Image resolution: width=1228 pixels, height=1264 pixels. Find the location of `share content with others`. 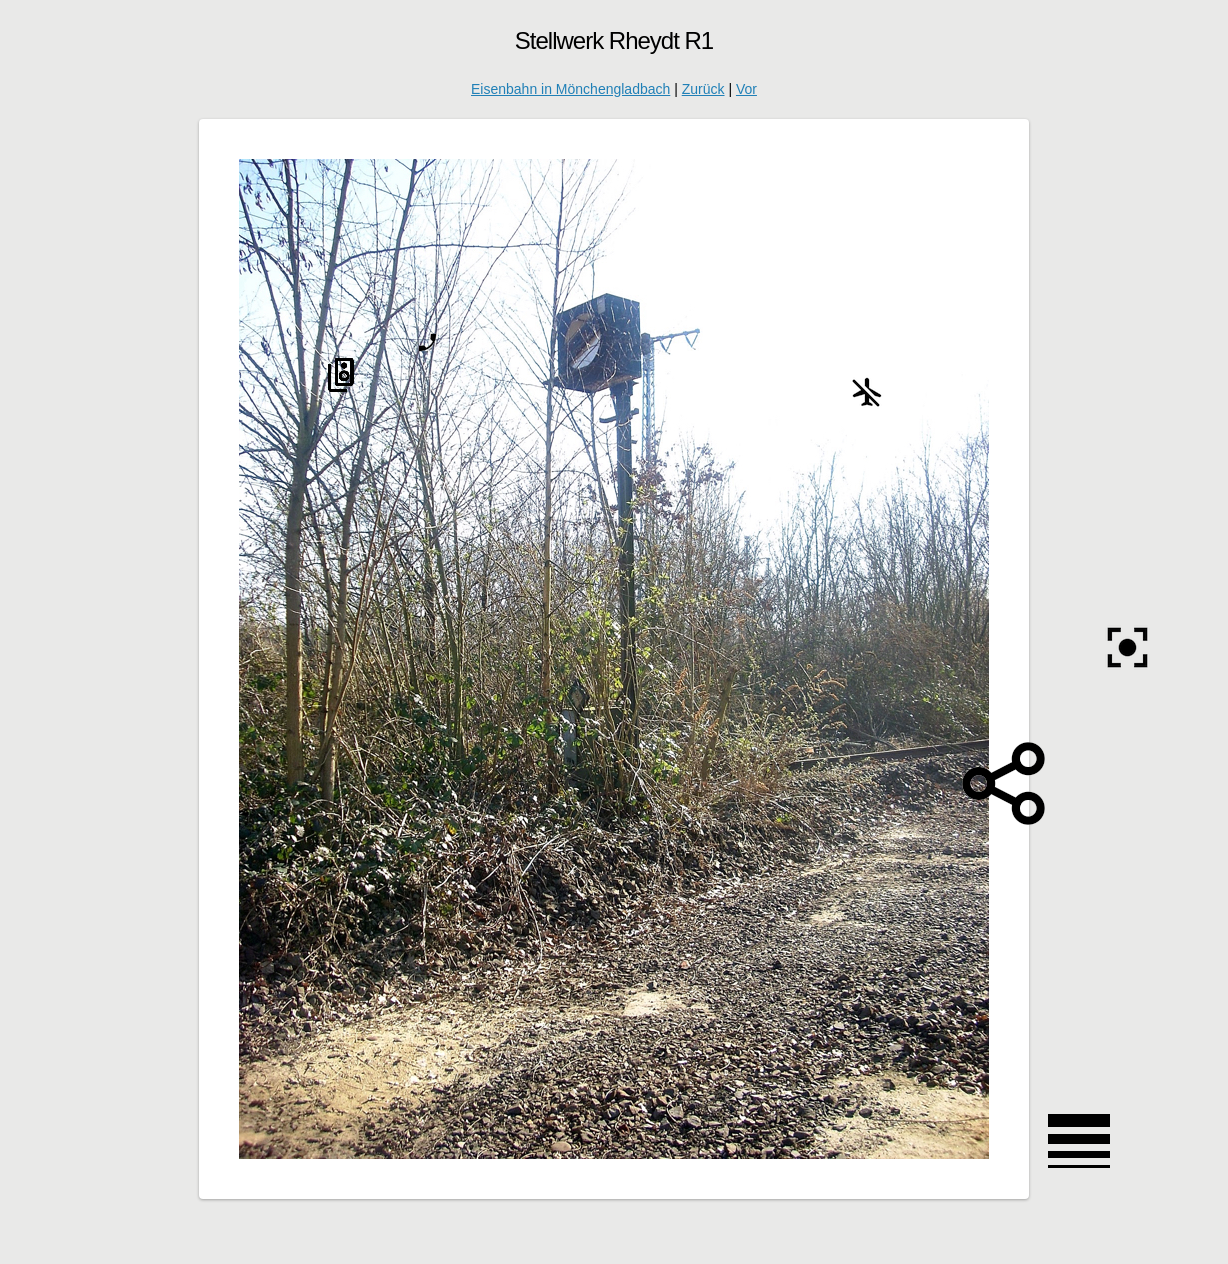

share content with others is located at coordinates (1003, 783).